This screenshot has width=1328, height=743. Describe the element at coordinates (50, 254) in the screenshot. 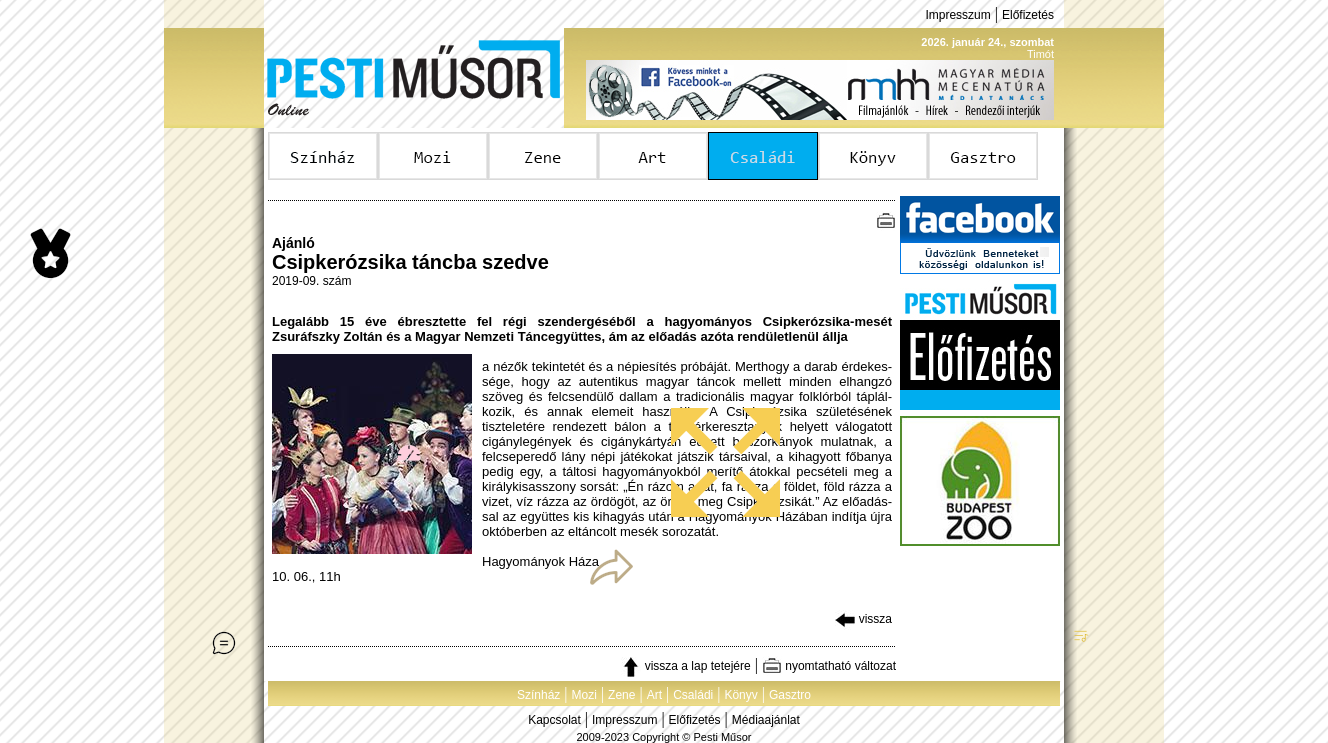

I see `view achievements or awards` at that location.